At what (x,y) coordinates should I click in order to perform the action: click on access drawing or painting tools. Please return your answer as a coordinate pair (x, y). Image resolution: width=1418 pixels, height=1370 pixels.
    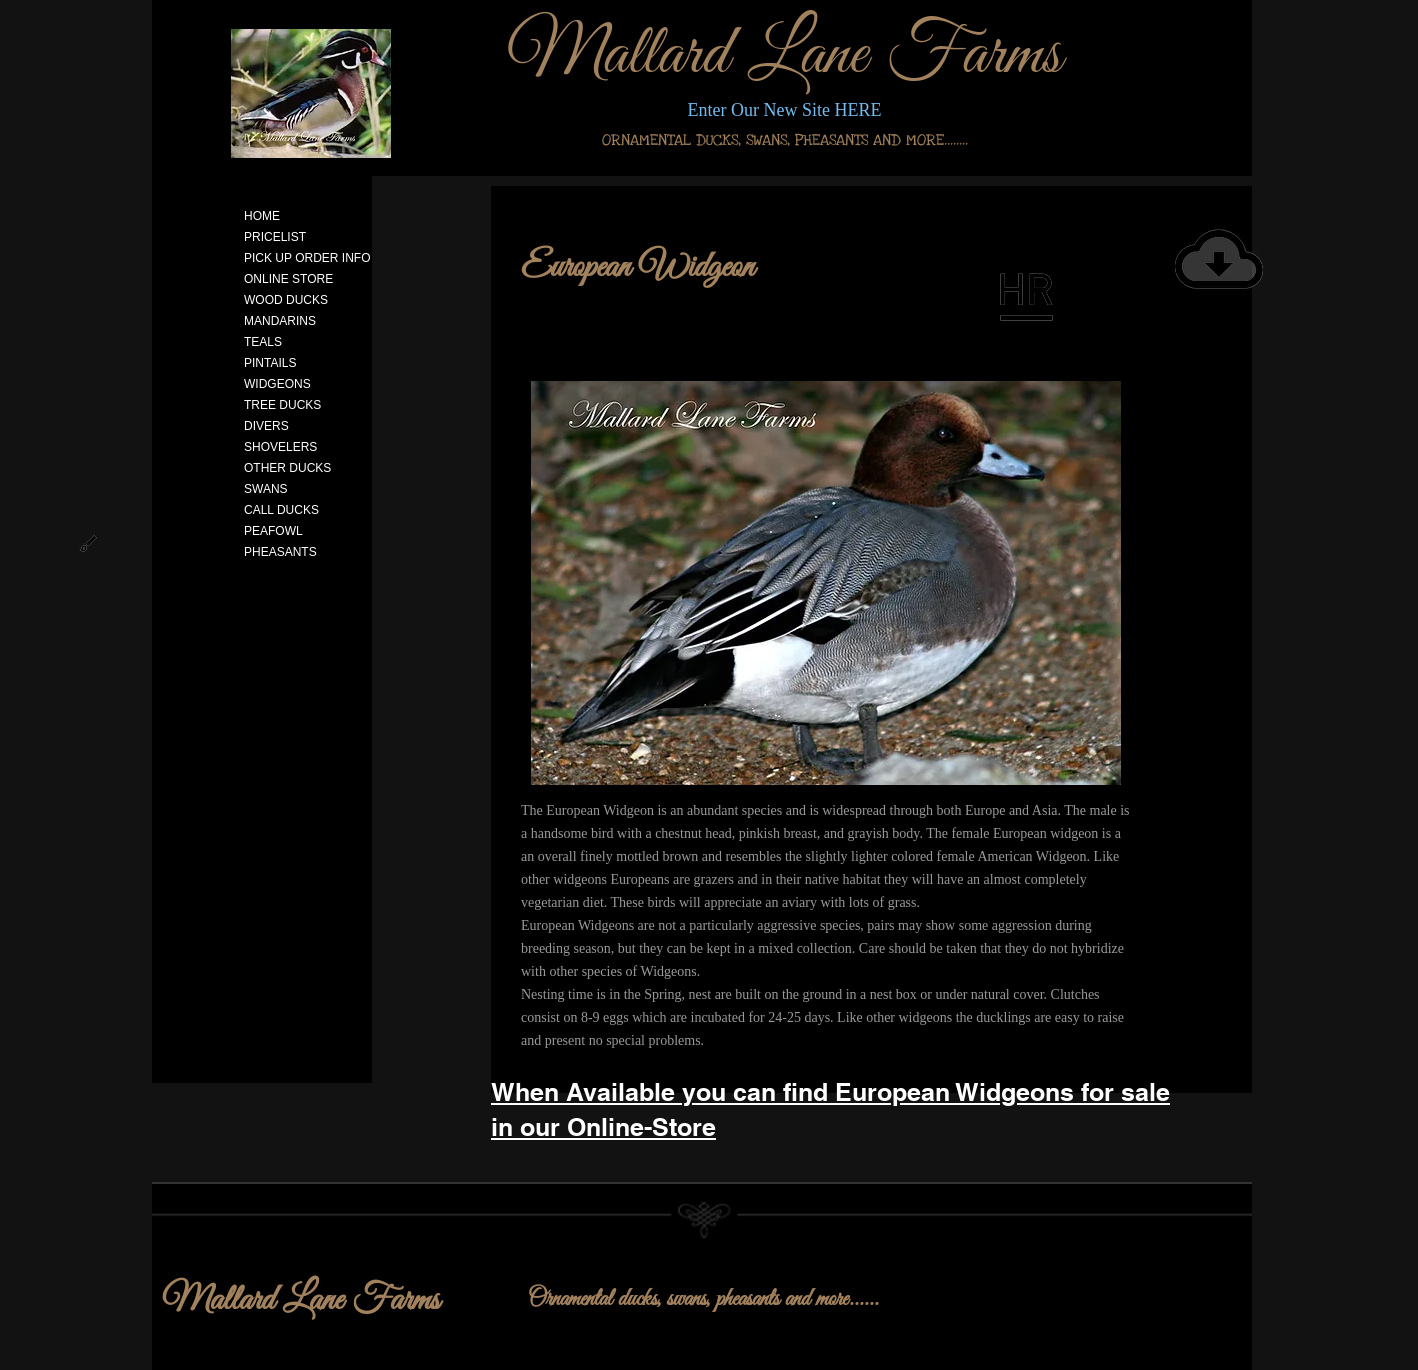
    Looking at the image, I should click on (88, 543).